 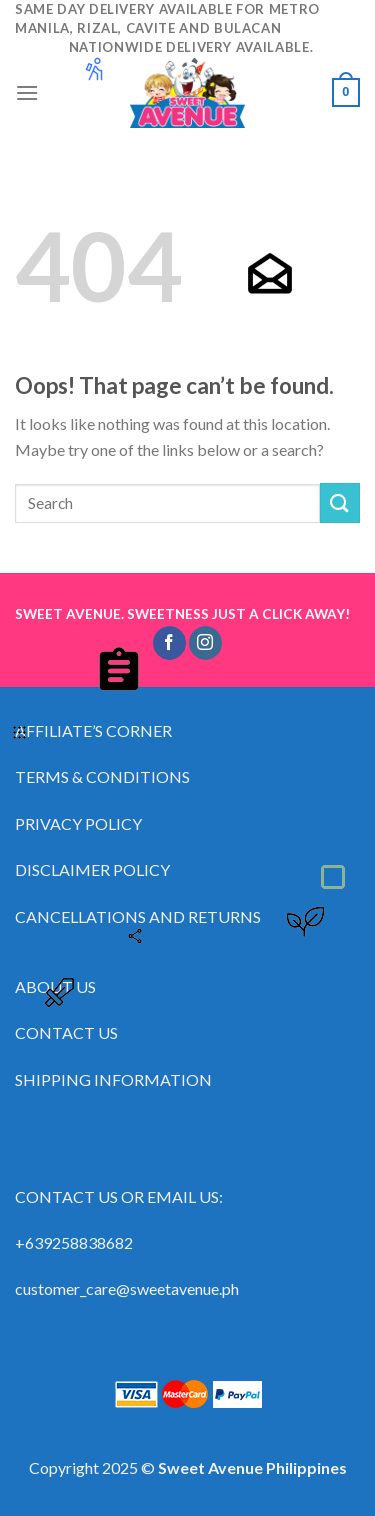 What do you see at coordinates (305, 920) in the screenshot?
I see `view plant care or gardening features` at bounding box center [305, 920].